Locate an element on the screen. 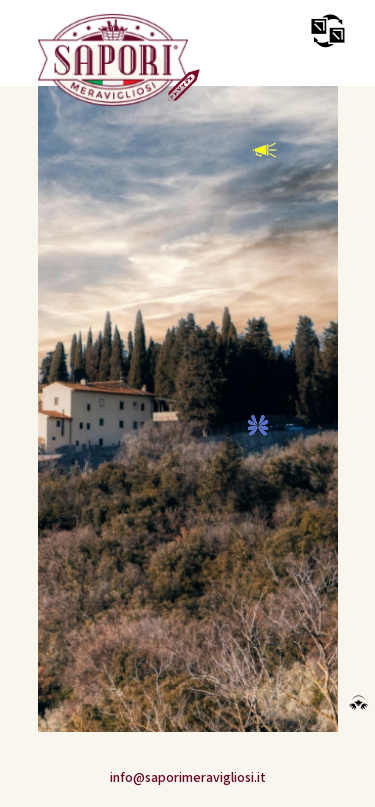 The image size is (375, 807). equip fairy wings accessory is located at coordinates (258, 425).